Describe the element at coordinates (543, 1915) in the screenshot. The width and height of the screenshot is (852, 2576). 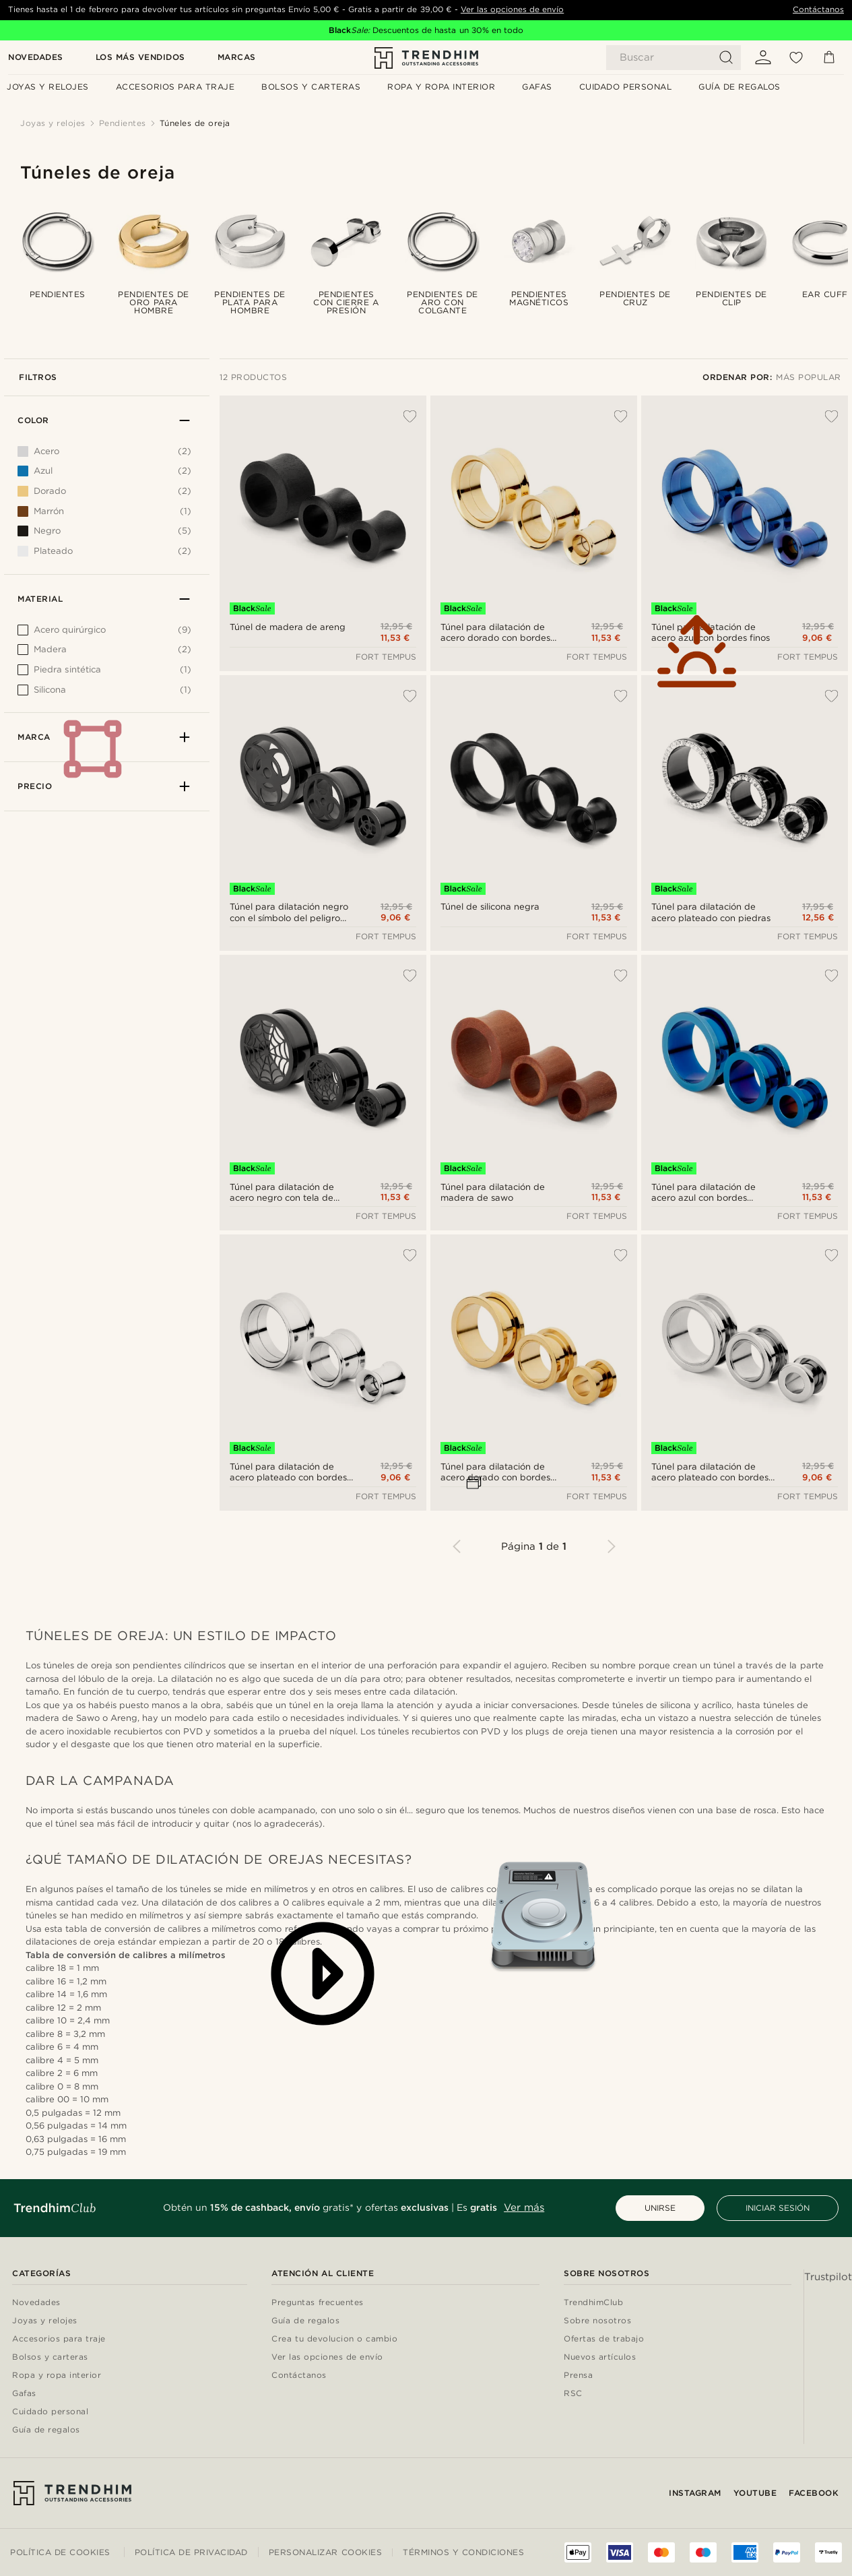
I see `access local hard drive storage` at that location.